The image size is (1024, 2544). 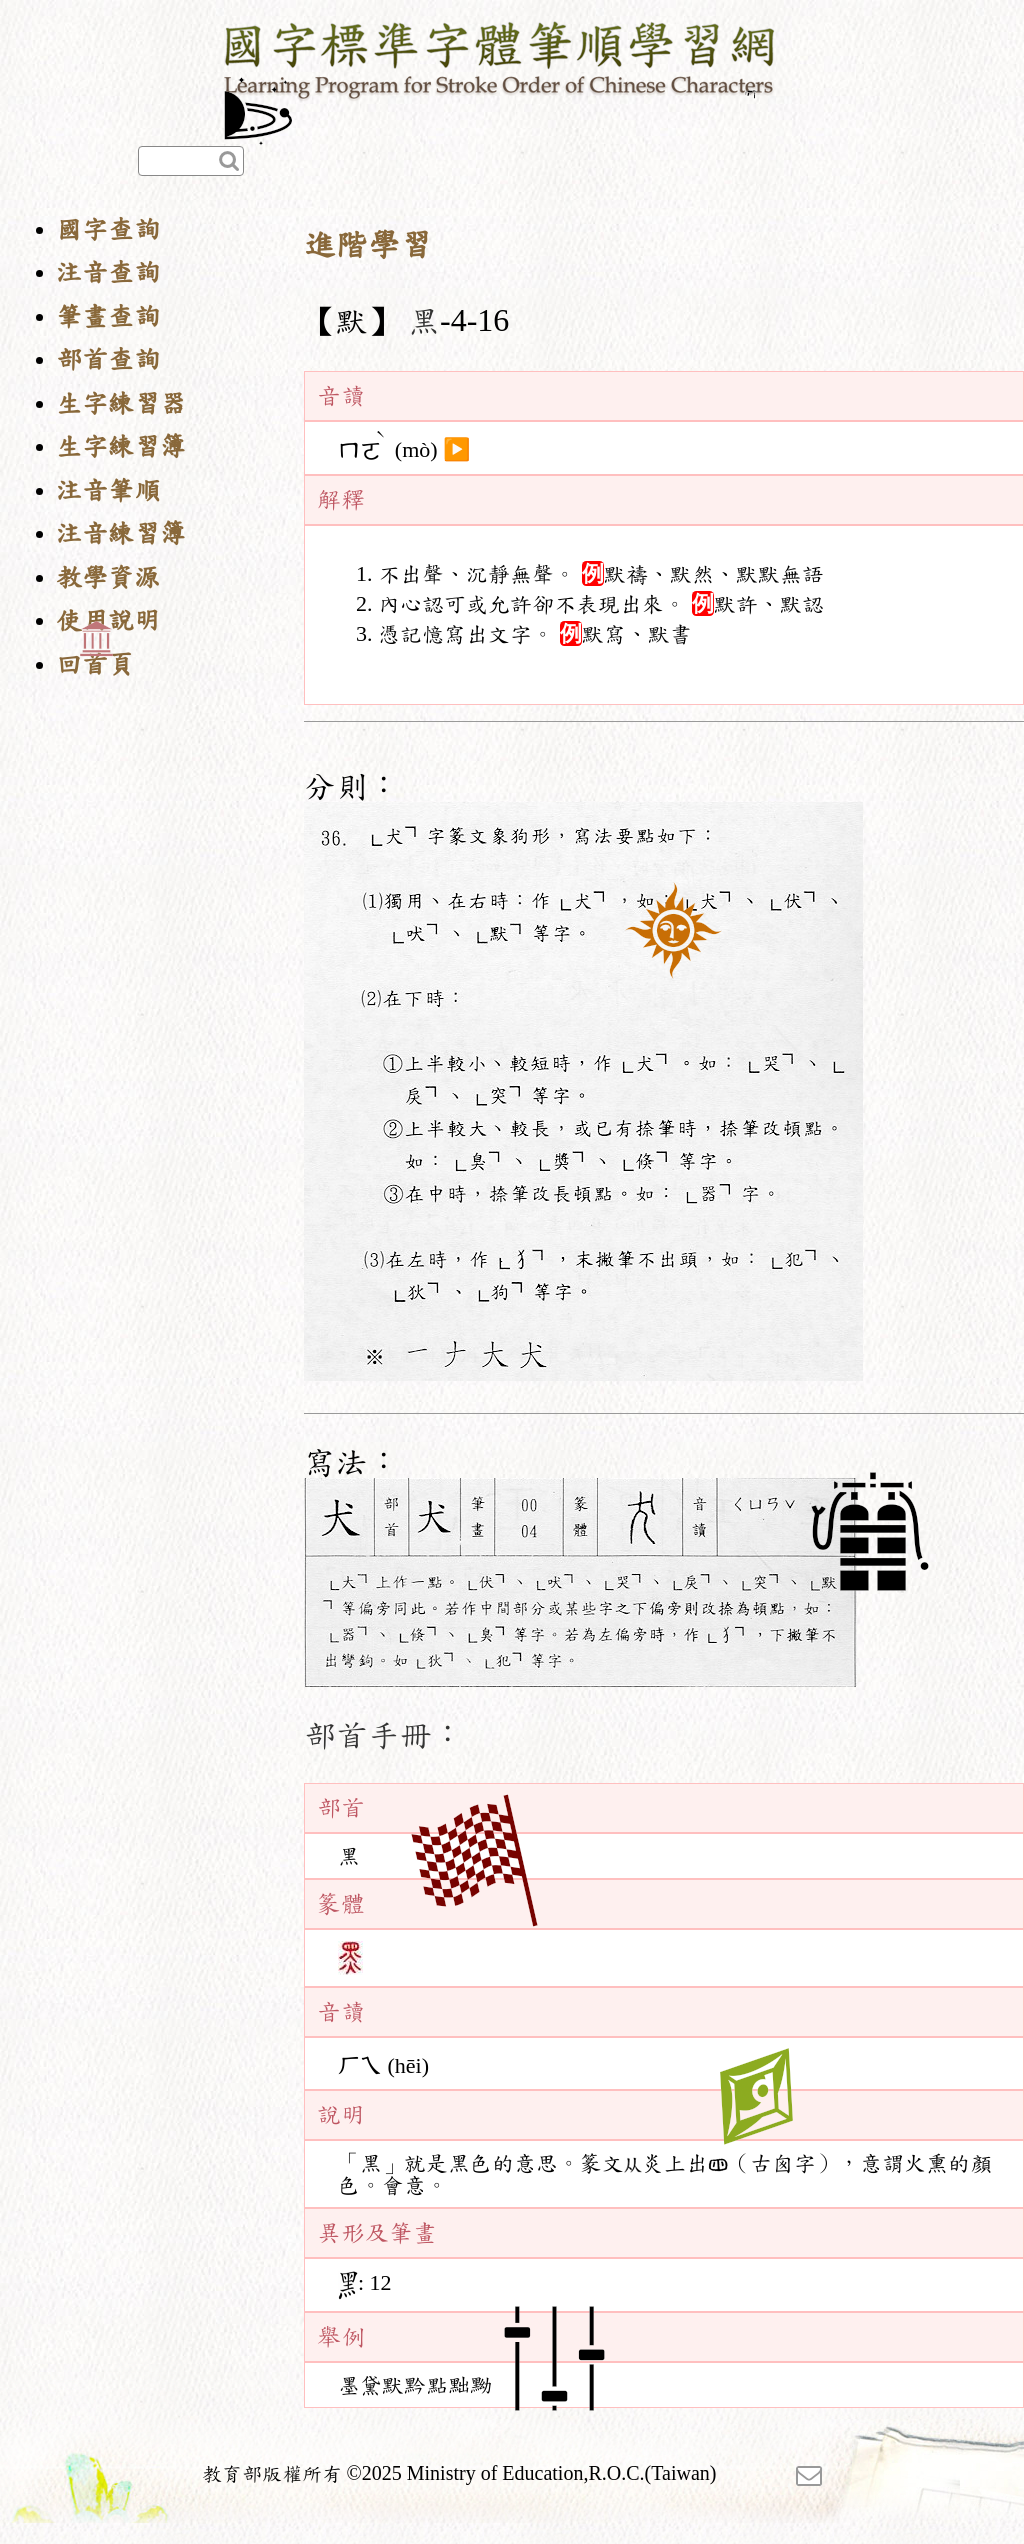 What do you see at coordinates (261, 114) in the screenshot?
I see `explore the solar system or space-themed content` at bounding box center [261, 114].